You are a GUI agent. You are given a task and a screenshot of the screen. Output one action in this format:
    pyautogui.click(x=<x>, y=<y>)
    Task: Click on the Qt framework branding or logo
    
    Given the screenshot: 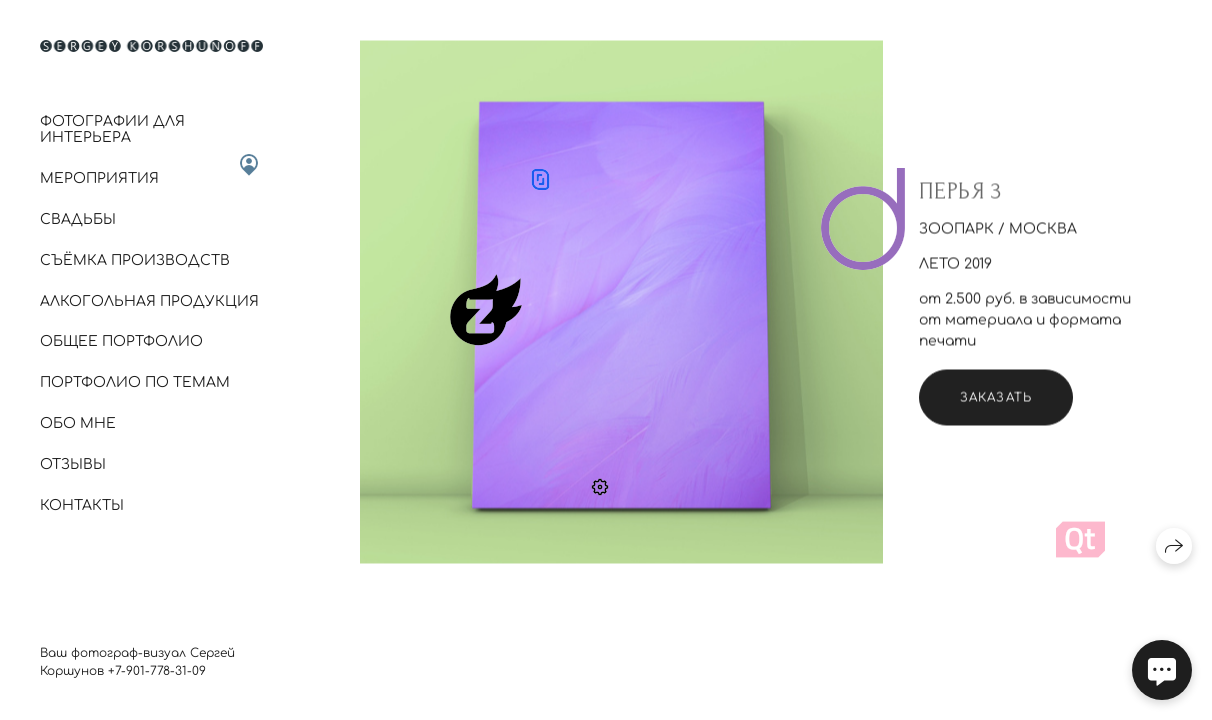 What is the action you would take?
    pyautogui.click(x=1080, y=539)
    